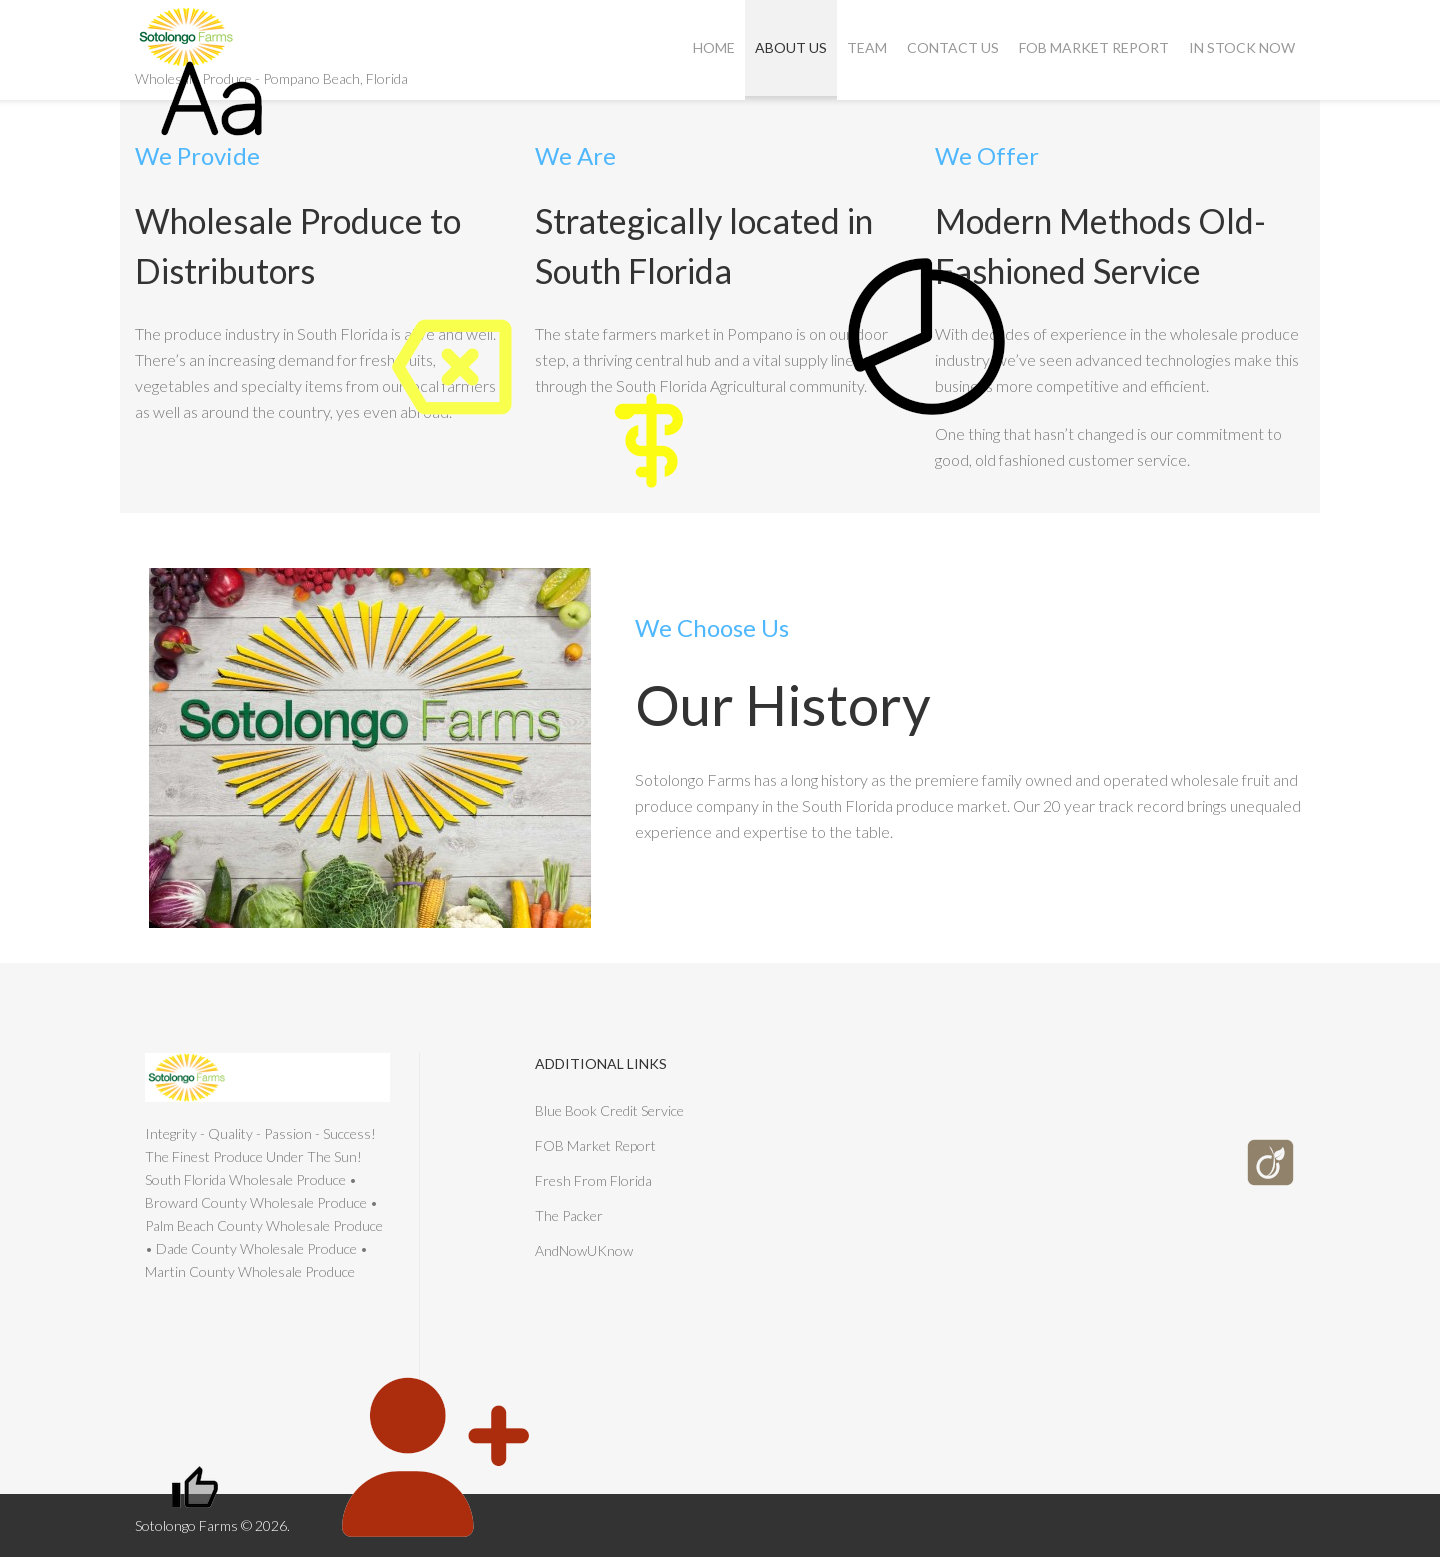 This screenshot has width=1440, height=1557. Describe the element at coordinates (456, 367) in the screenshot. I see `delete the previous character` at that location.